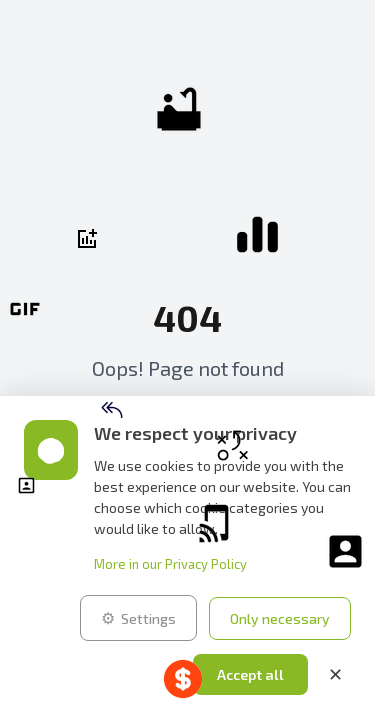 The width and height of the screenshot is (375, 720). What do you see at coordinates (87, 239) in the screenshot?
I see `add a new chart or graph` at bounding box center [87, 239].